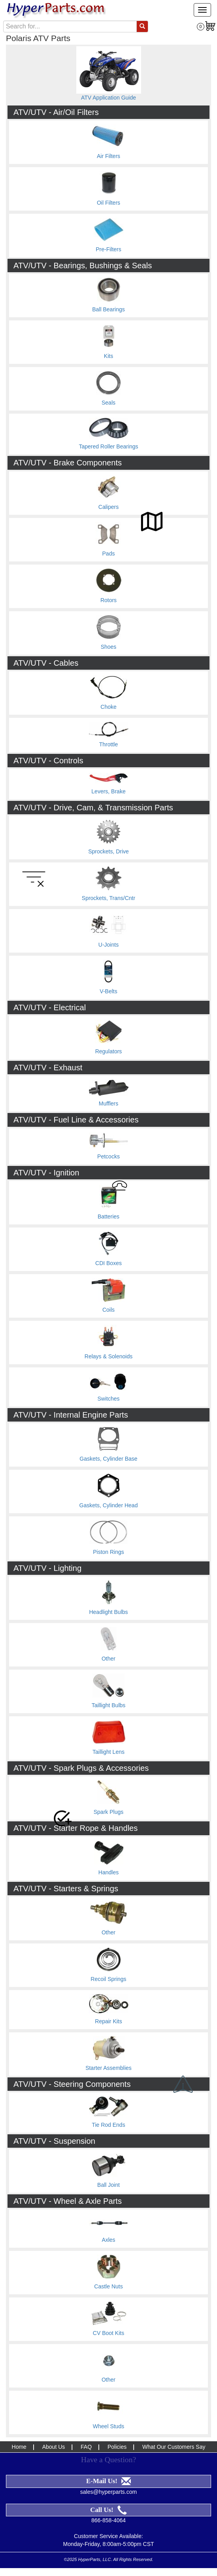 The image size is (217, 2576). What do you see at coordinates (62, 1818) in the screenshot?
I see `add a new task to your list` at bounding box center [62, 1818].